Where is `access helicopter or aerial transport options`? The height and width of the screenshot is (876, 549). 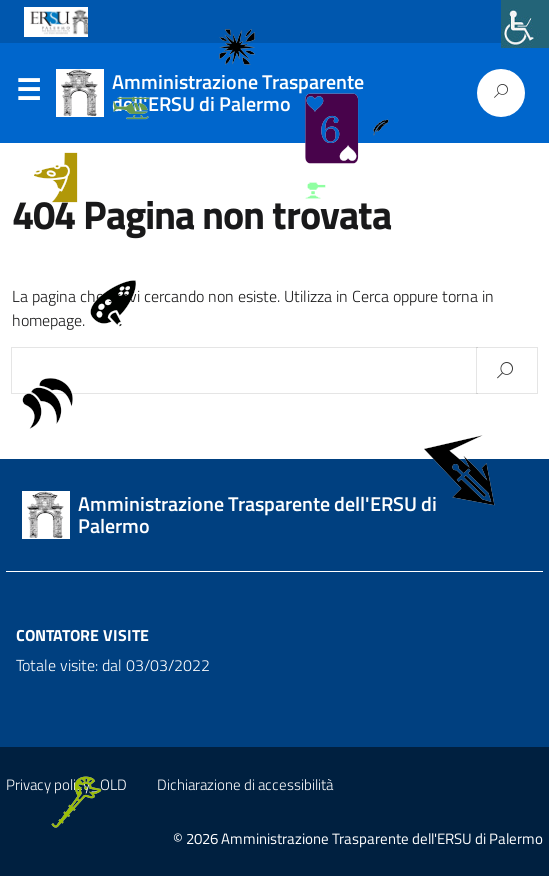
access helicopter or aerial transport options is located at coordinates (131, 108).